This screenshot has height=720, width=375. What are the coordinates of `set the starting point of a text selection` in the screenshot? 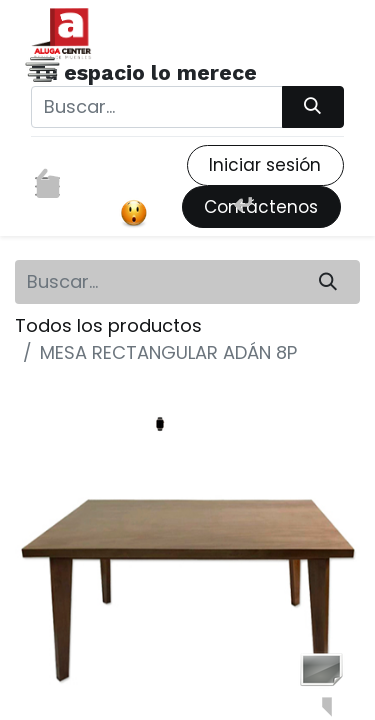 It's located at (327, 707).